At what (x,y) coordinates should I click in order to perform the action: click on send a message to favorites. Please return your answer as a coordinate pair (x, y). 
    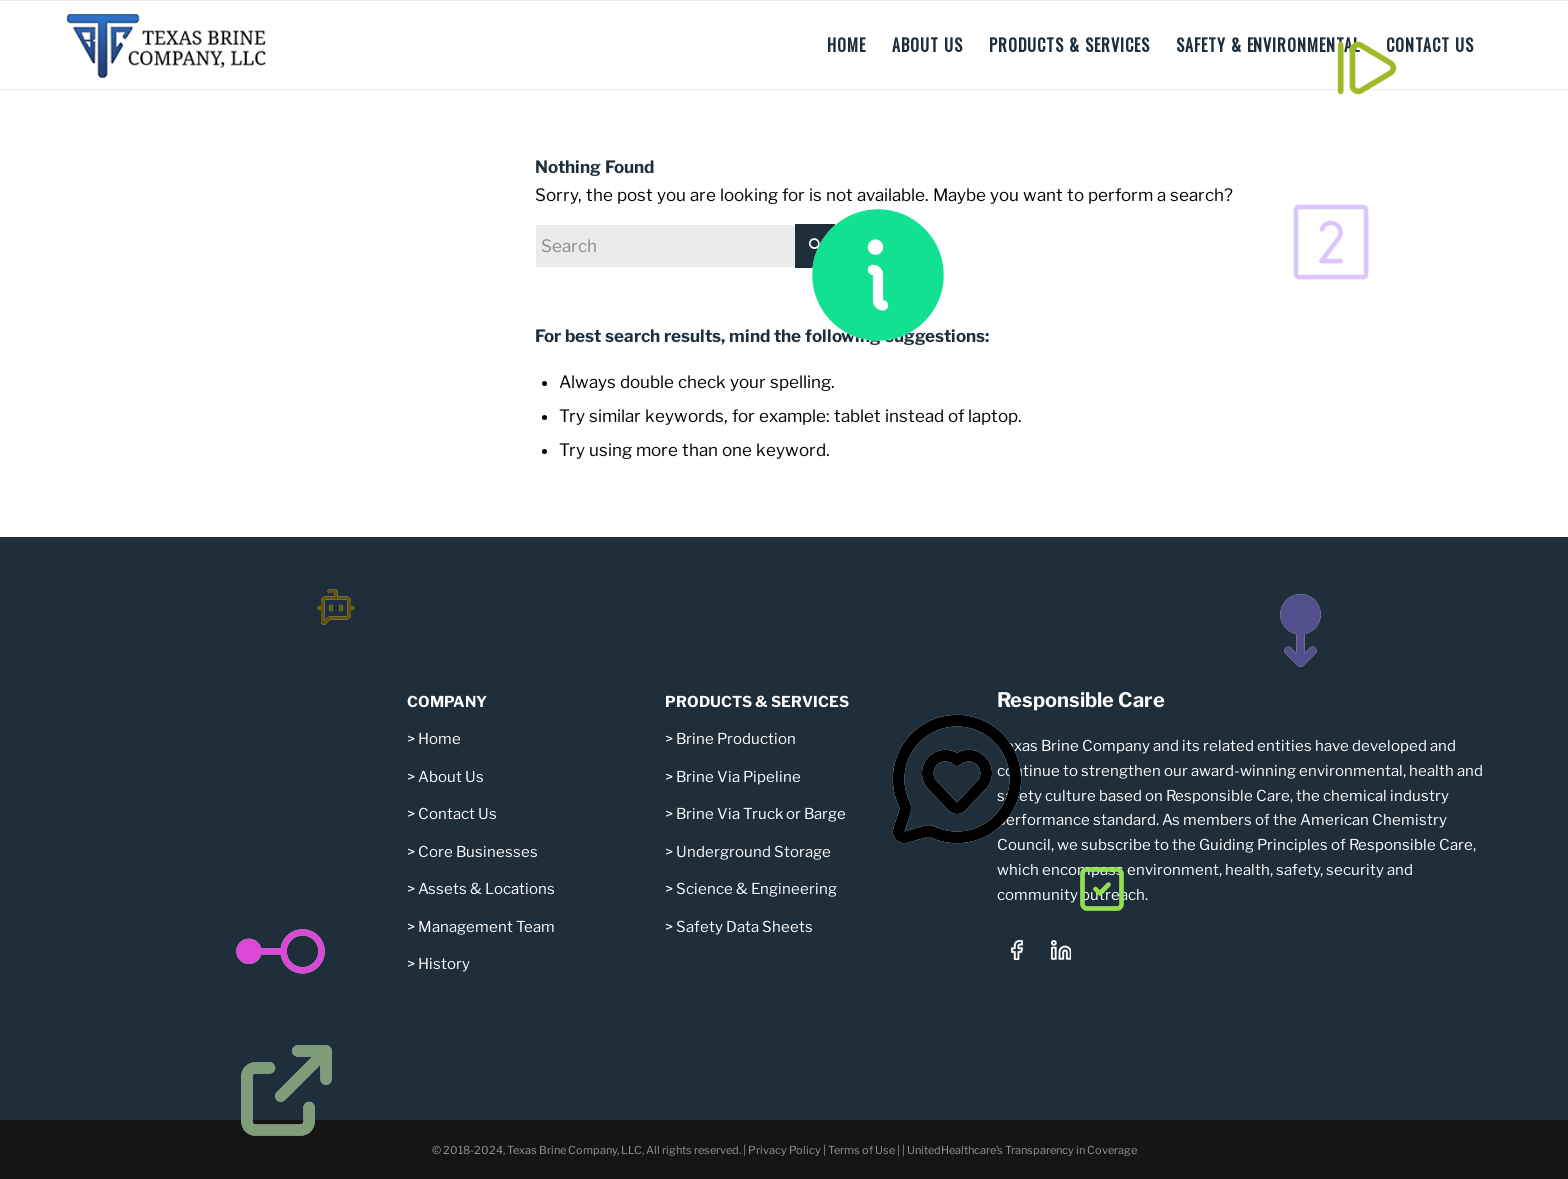
    Looking at the image, I should click on (957, 779).